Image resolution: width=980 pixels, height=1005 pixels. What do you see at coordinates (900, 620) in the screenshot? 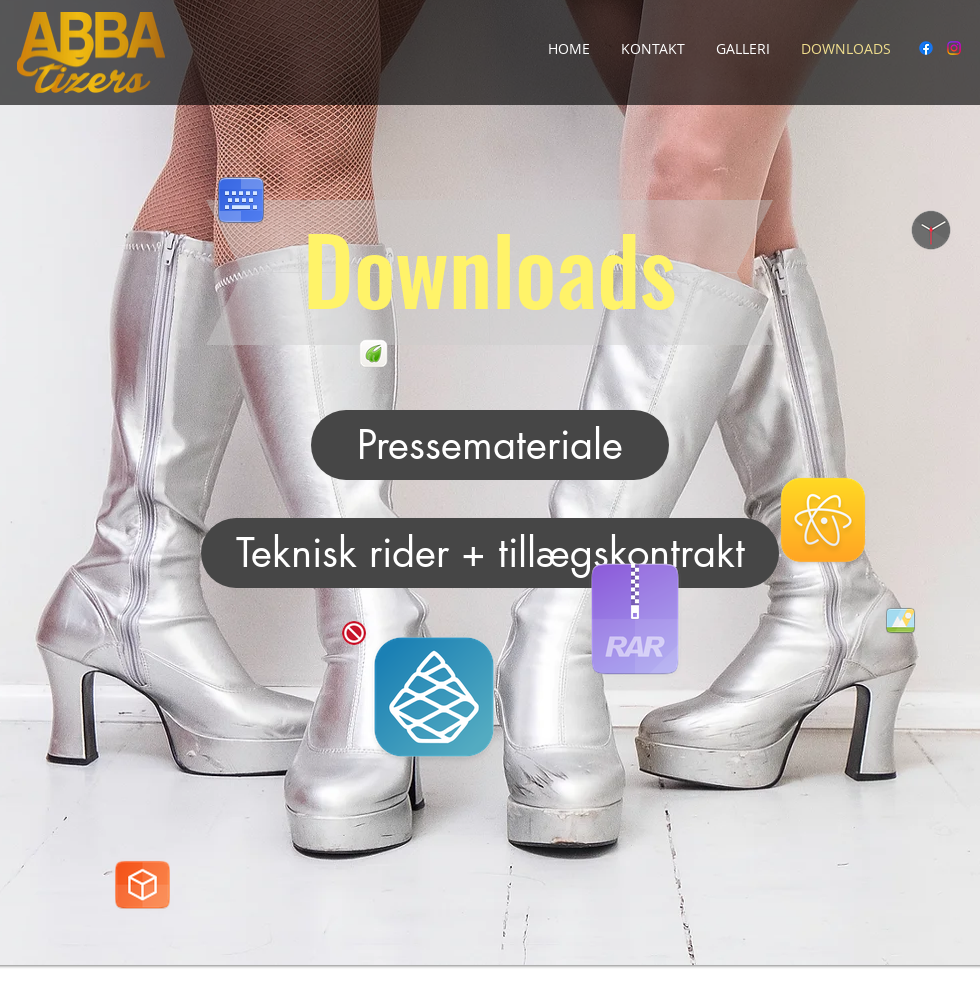
I see `open the photos app` at bounding box center [900, 620].